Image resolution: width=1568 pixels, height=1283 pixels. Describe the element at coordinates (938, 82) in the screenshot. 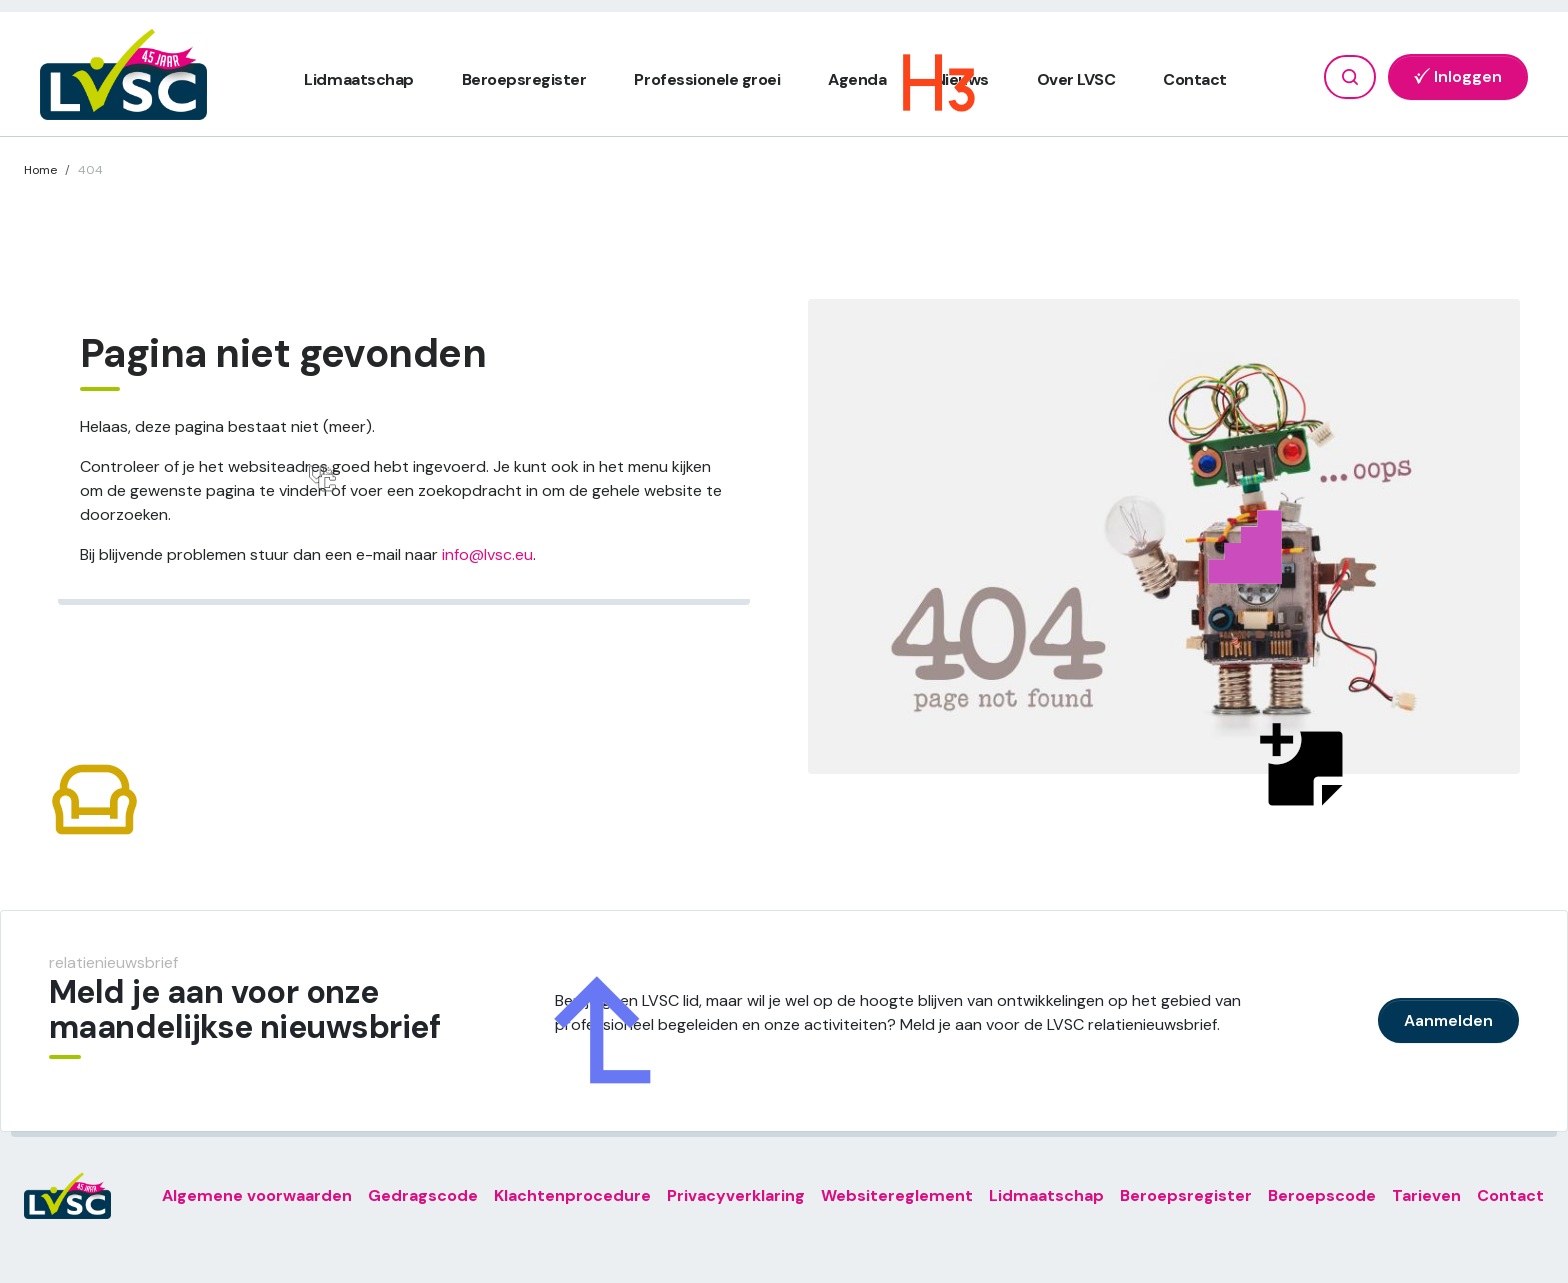

I see `format text as heading level 3` at that location.